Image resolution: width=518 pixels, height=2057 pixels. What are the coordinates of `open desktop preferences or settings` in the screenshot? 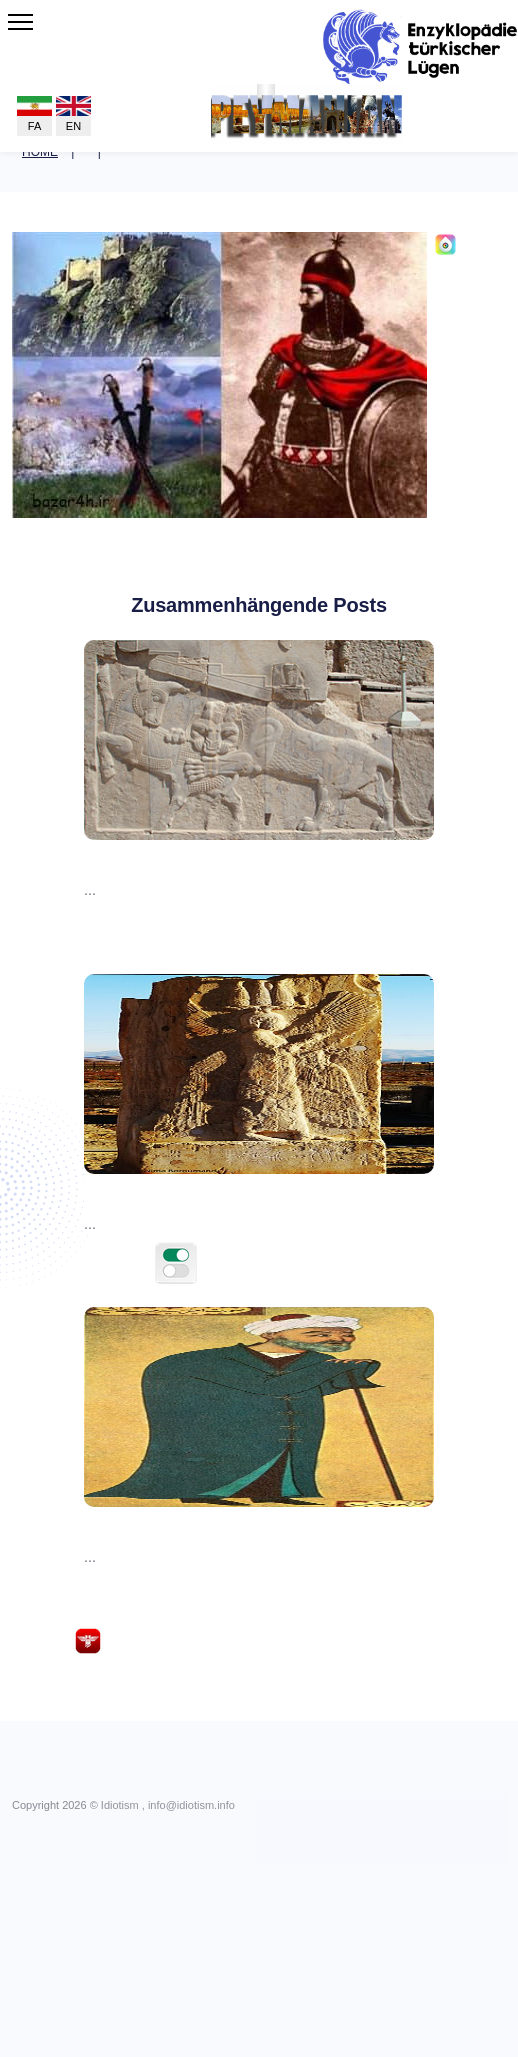 It's located at (176, 1263).